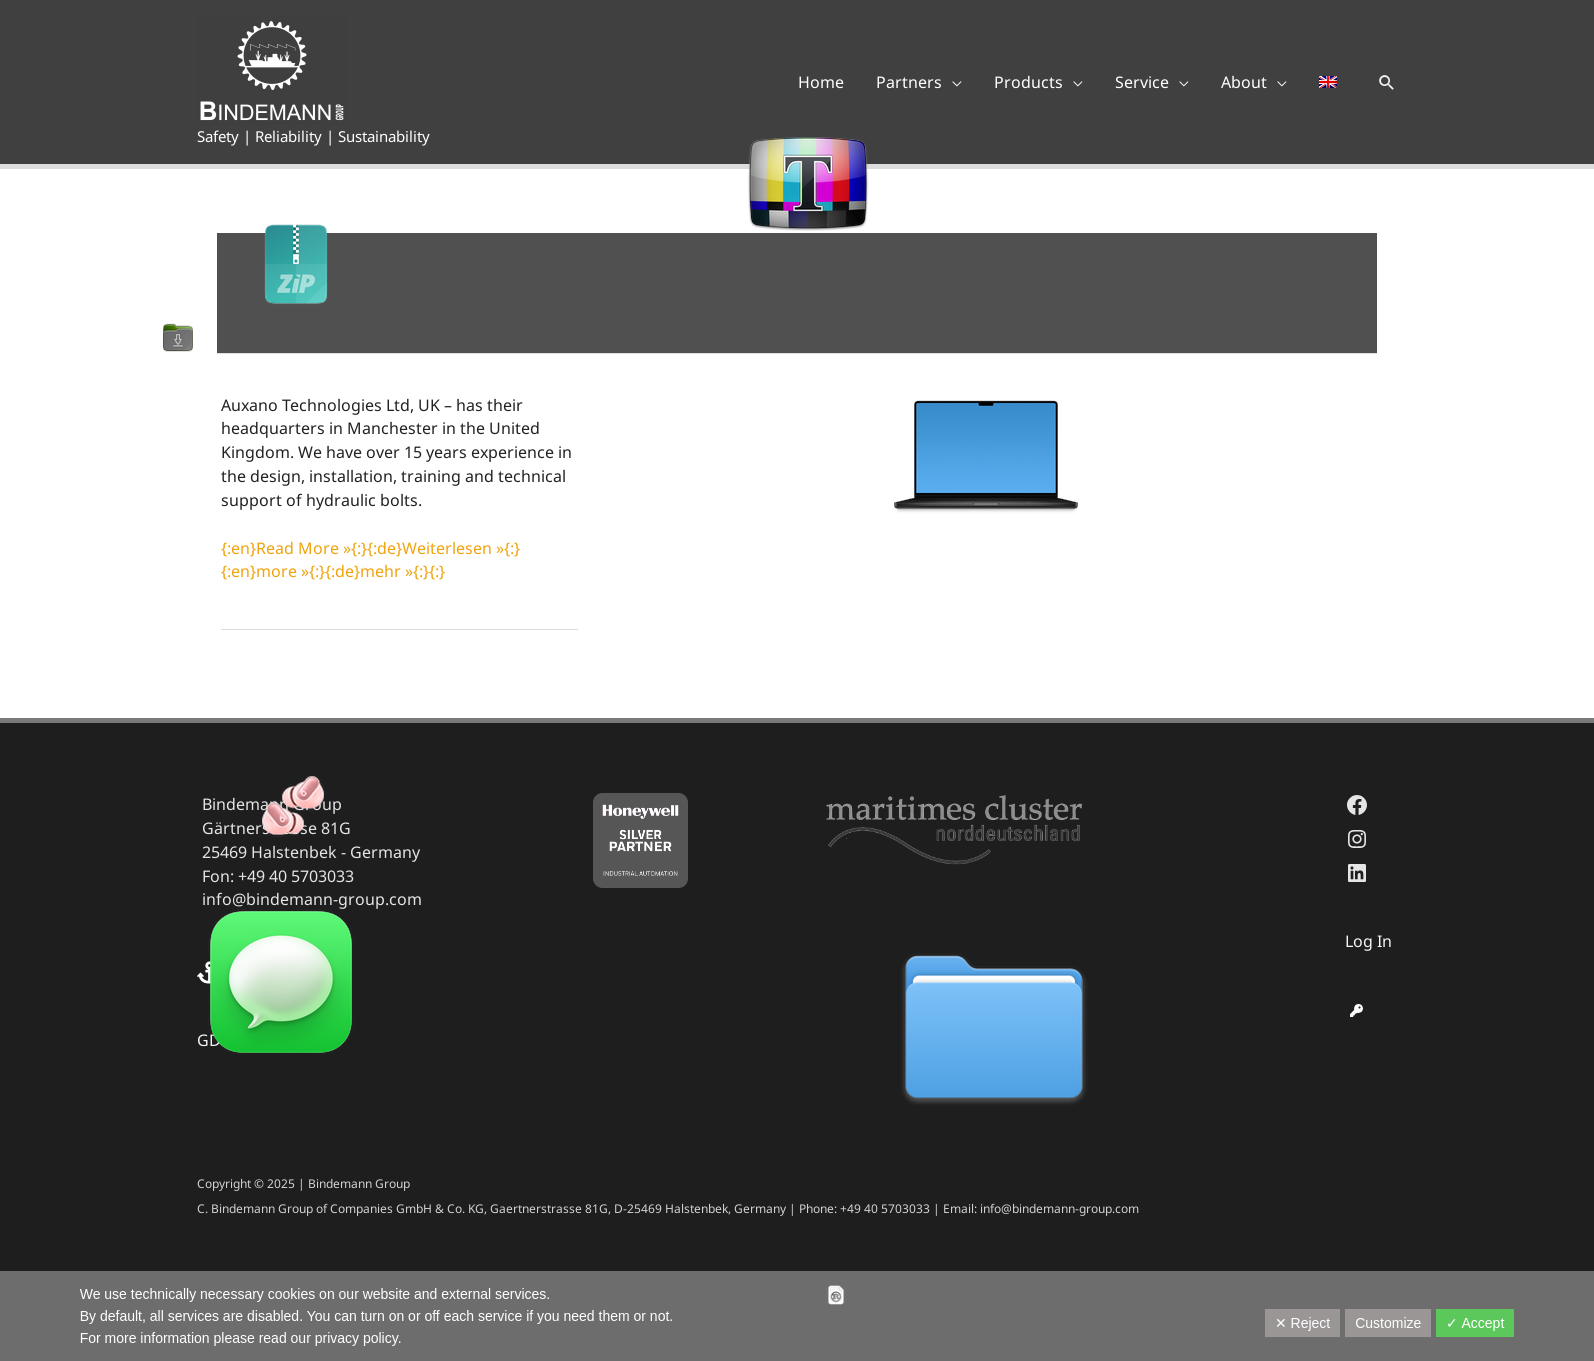  What do you see at coordinates (994, 1027) in the screenshot?
I see `open folder to view files` at bounding box center [994, 1027].